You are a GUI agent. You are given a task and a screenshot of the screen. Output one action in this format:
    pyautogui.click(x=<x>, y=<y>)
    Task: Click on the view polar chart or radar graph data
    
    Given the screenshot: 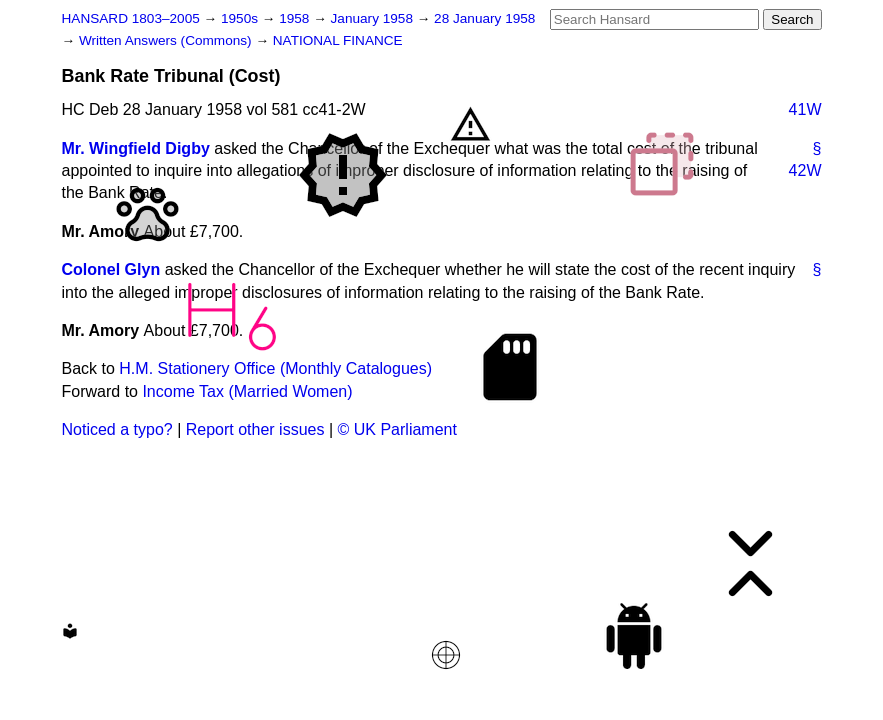 What is the action you would take?
    pyautogui.click(x=446, y=655)
    